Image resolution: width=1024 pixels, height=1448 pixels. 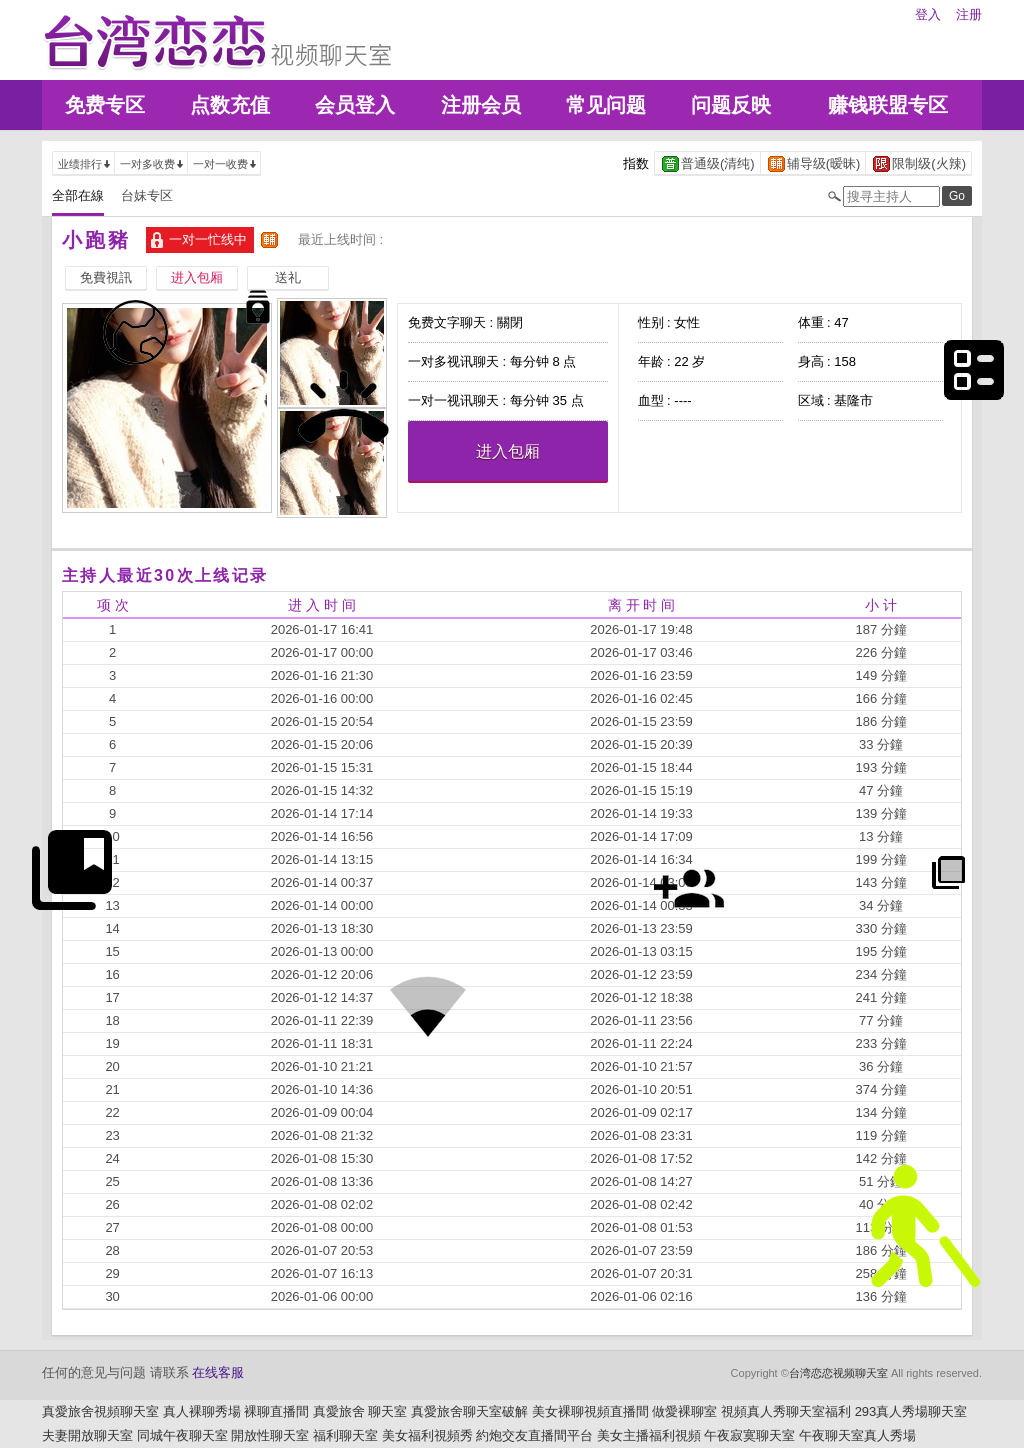 What do you see at coordinates (72, 870) in the screenshot?
I see `access your bookmarked collections` at bounding box center [72, 870].